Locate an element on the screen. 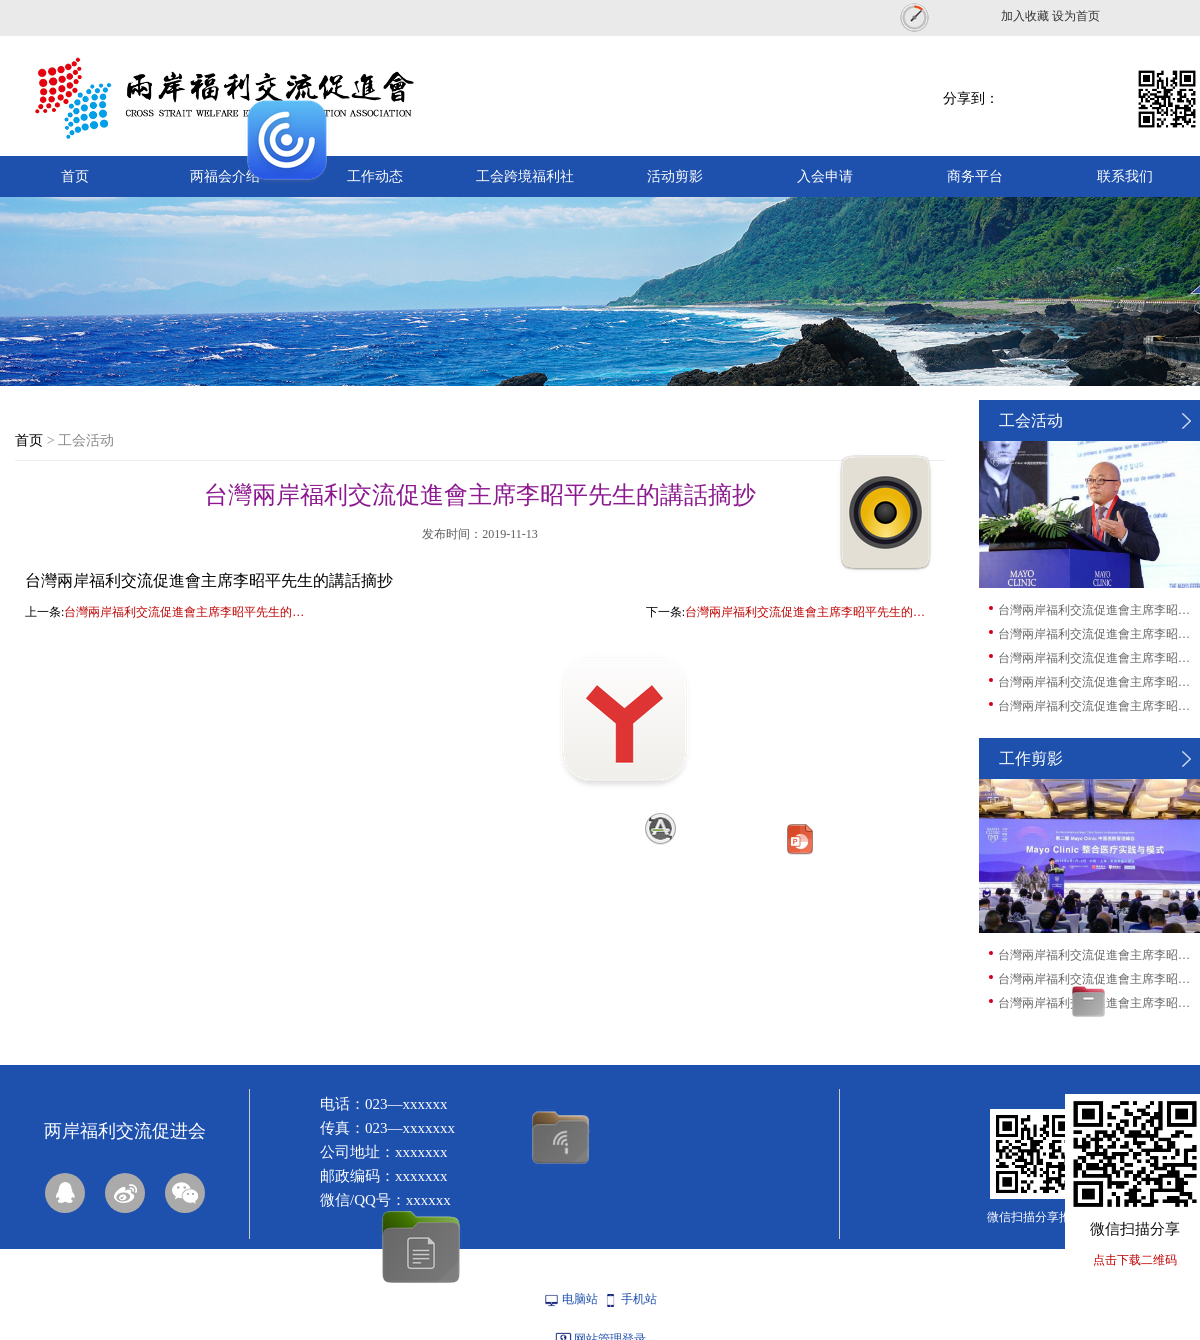 Image resolution: width=1200 pixels, height=1340 pixels. a PowerPoint slideshow file is located at coordinates (800, 839).